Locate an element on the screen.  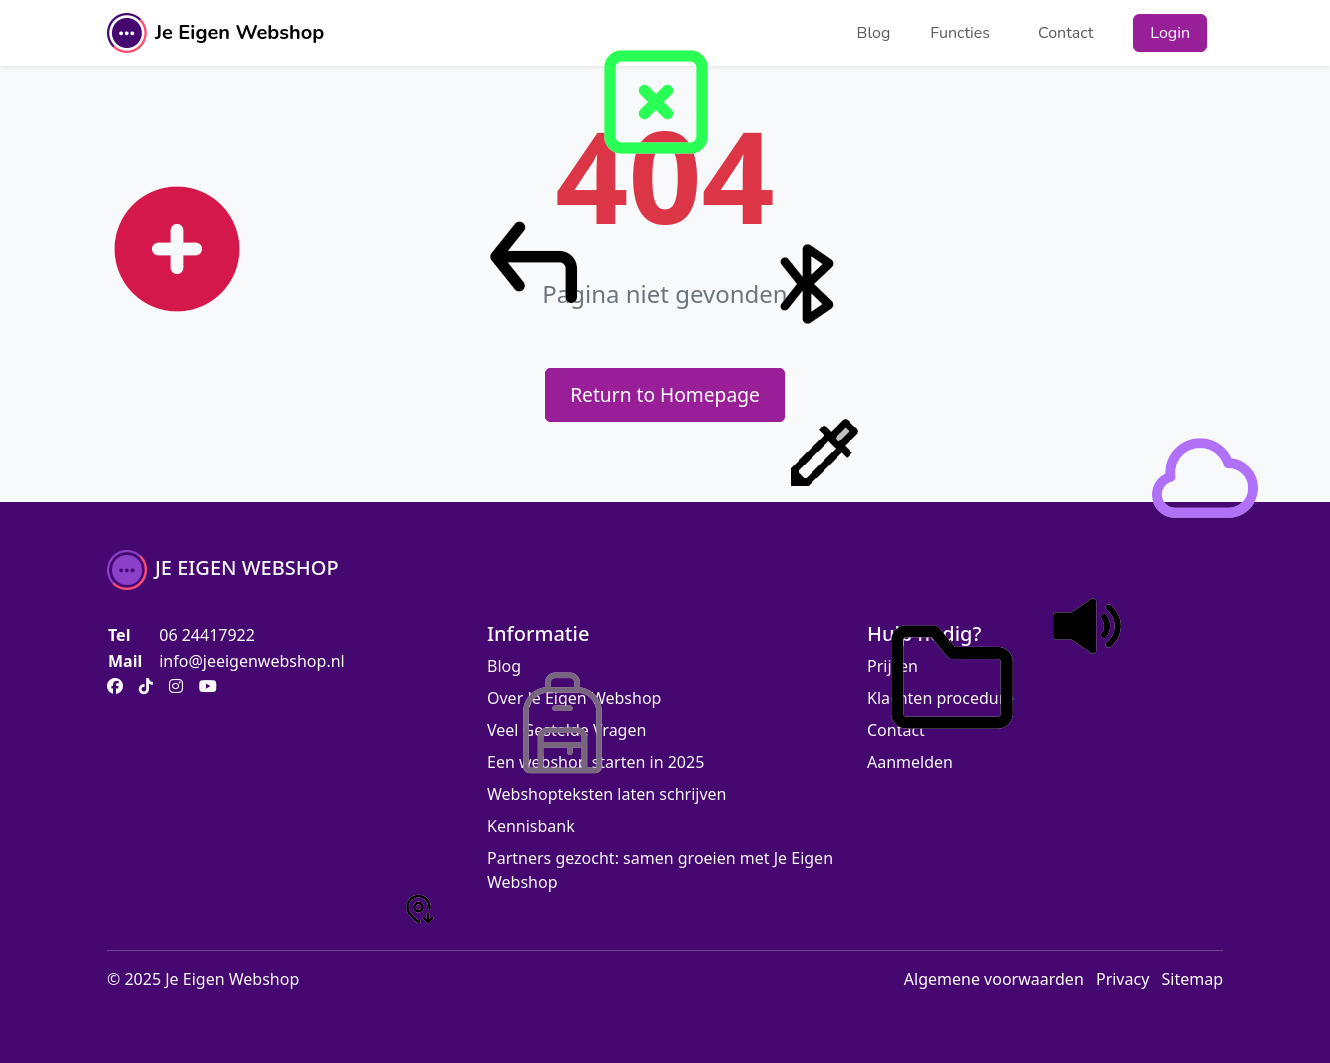
go back to previous screen is located at coordinates (536, 262).